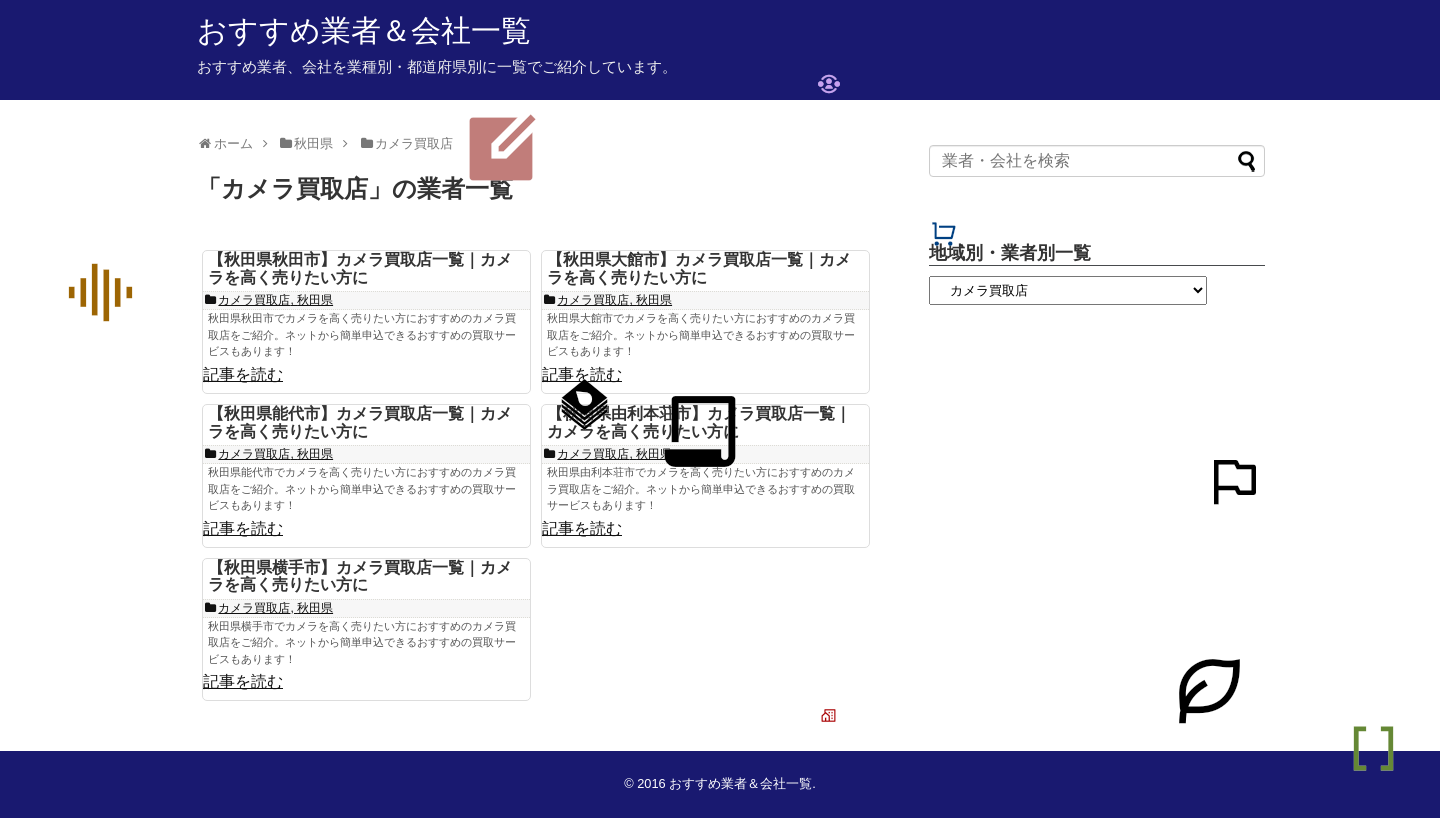 Image resolution: width=1440 pixels, height=818 pixels. Describe the element at coordinates (703, 431) in the screenshot. I see `view document or paper file` at that location.